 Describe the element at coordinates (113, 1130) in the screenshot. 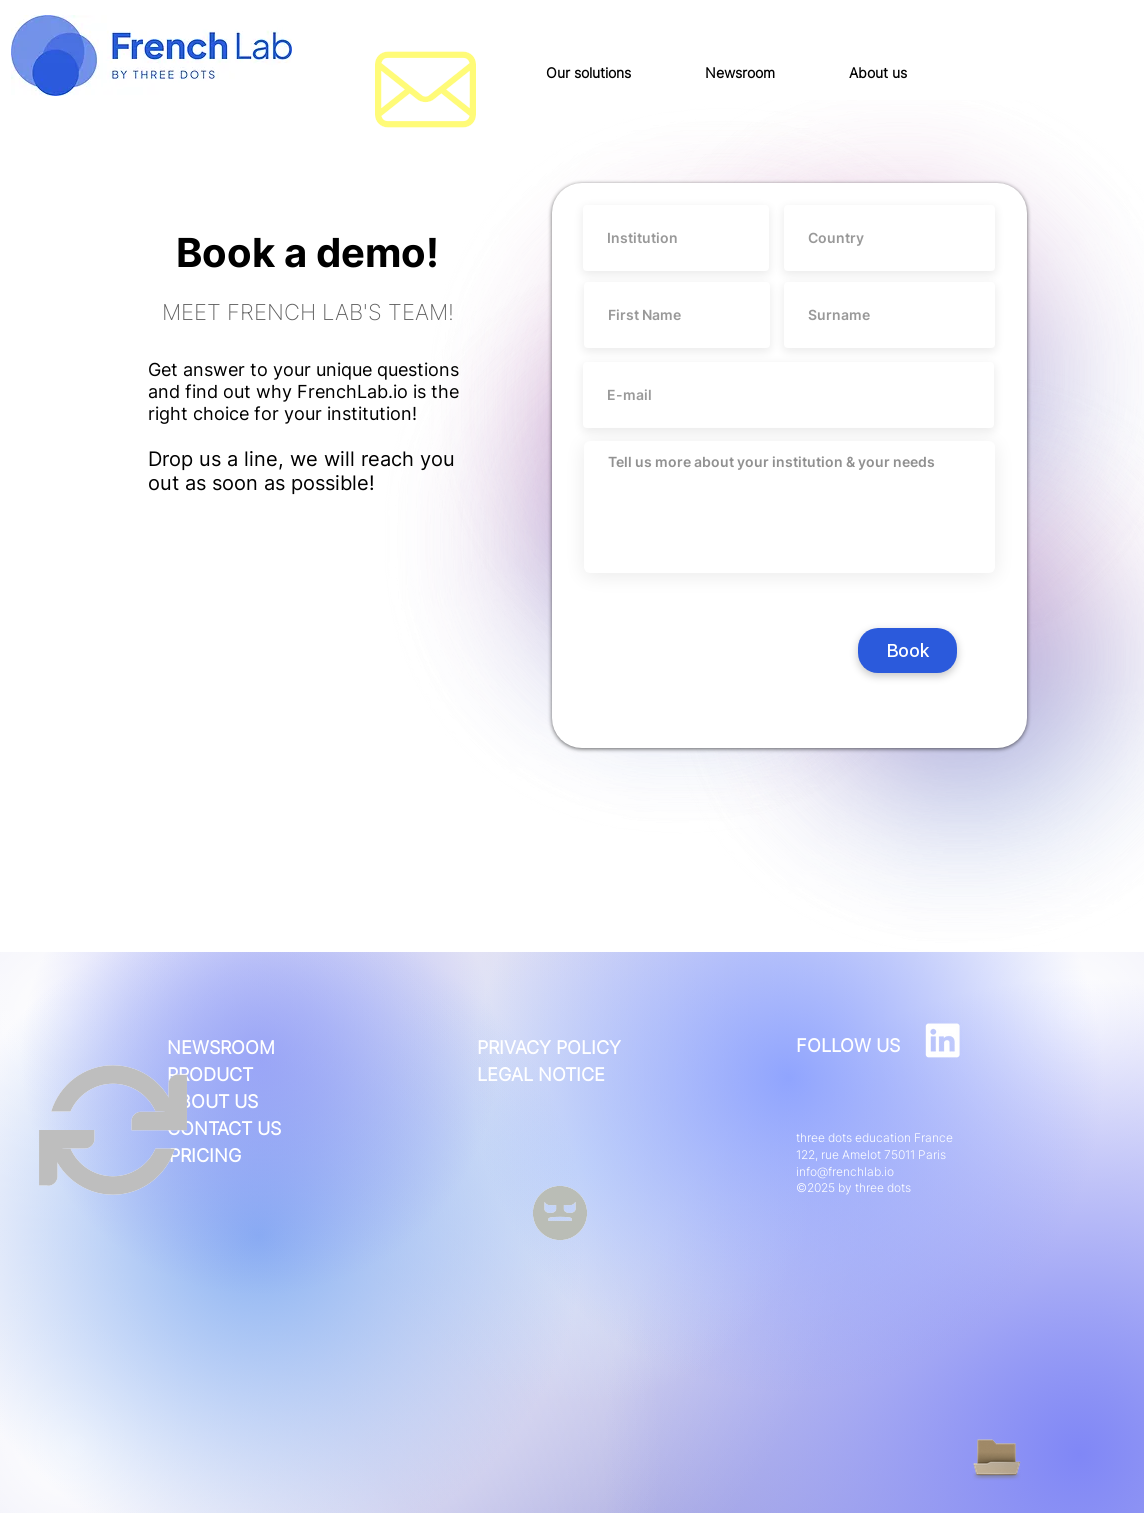

I see `indicates syncing in progress` at that location.